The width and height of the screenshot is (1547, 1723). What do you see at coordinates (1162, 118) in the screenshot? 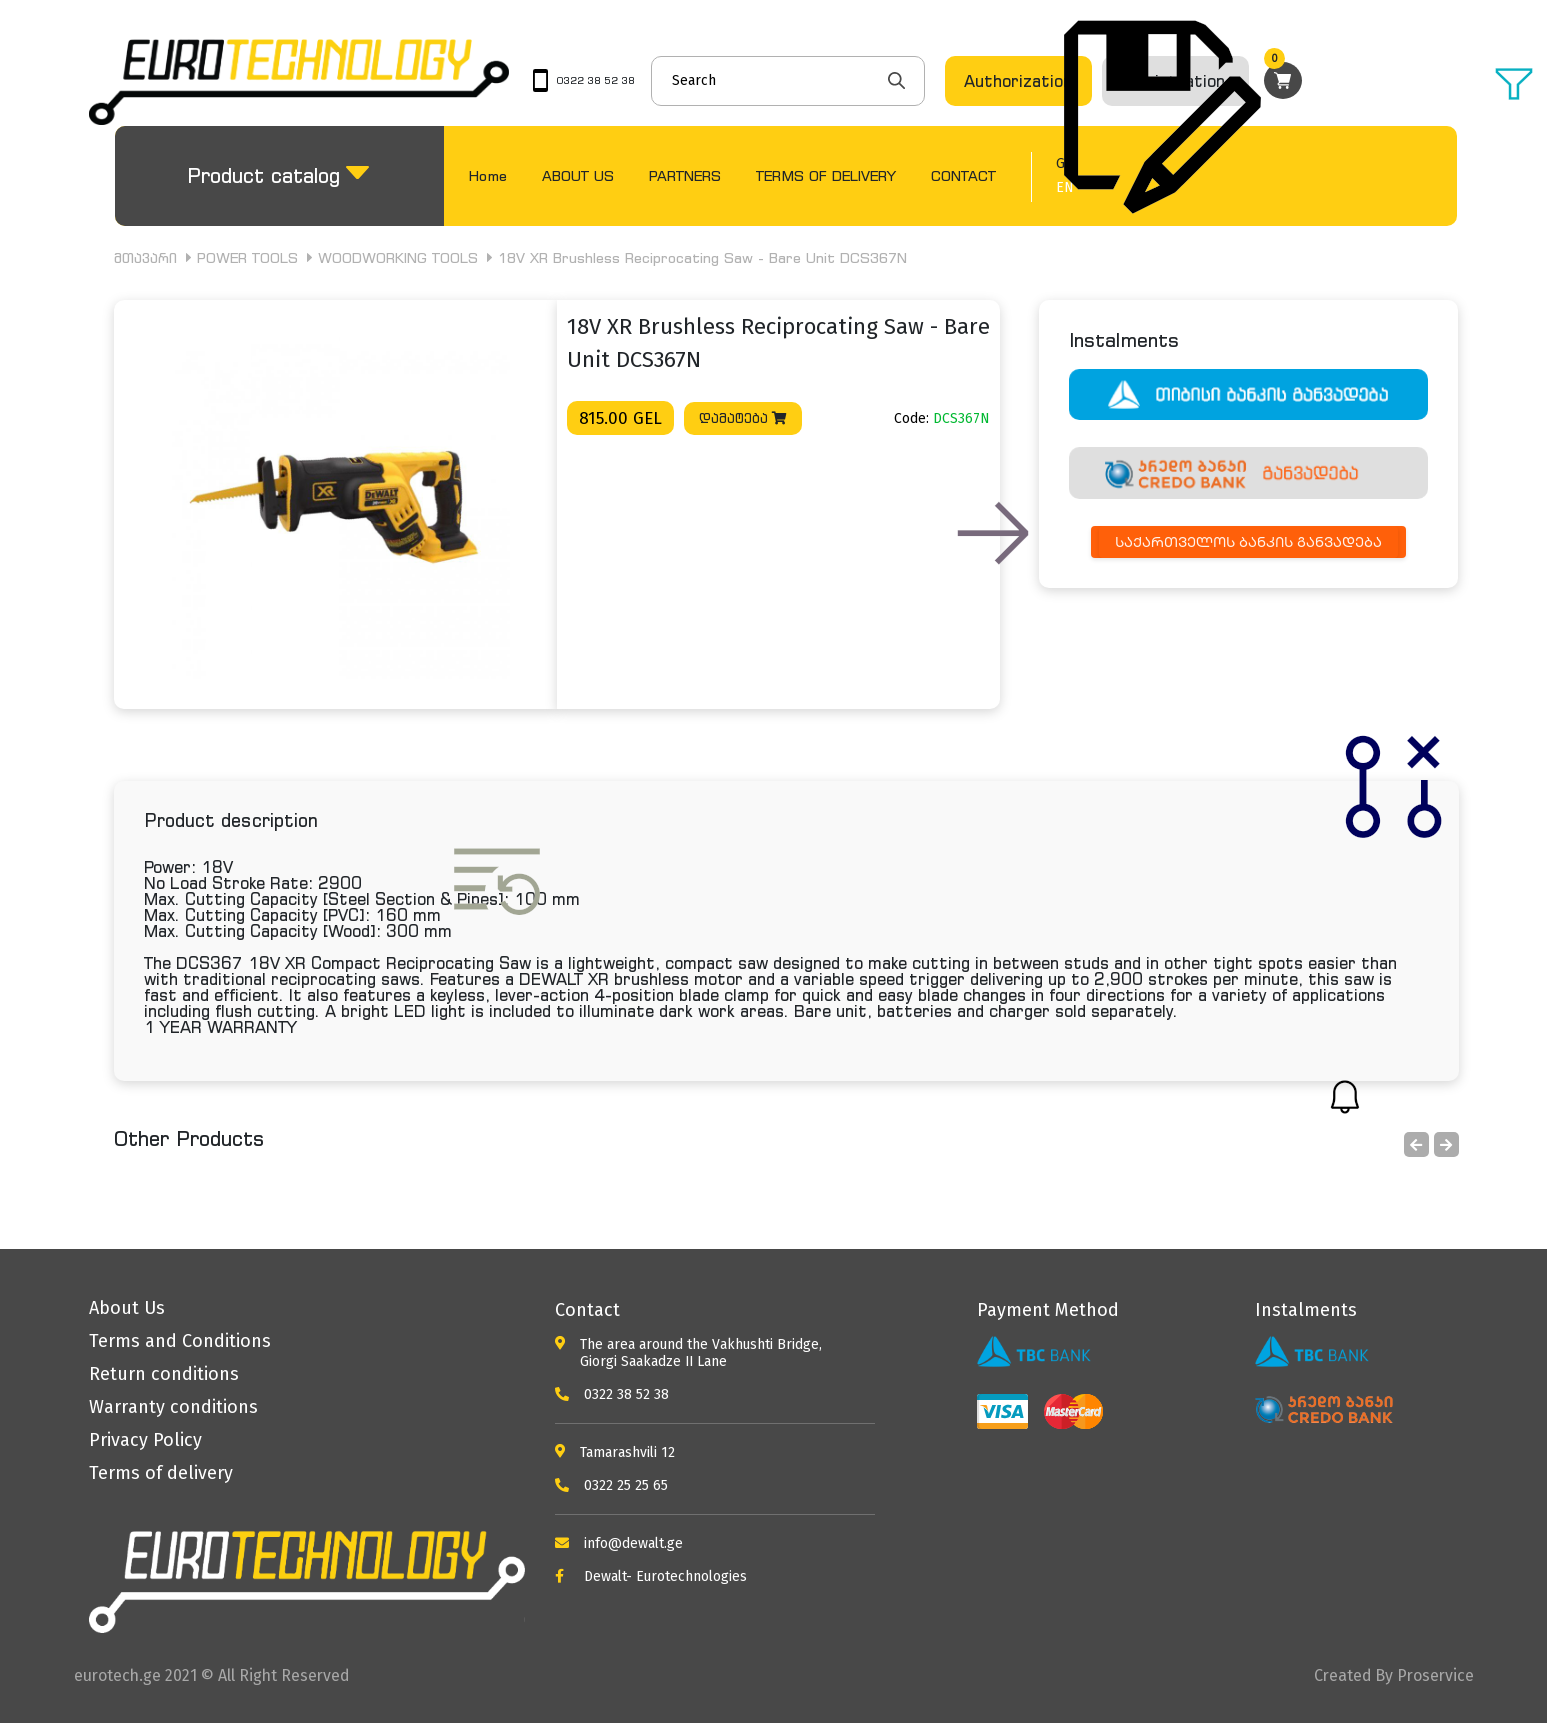
I see `save file with a new name or location` at bounding box center [1162, 118].